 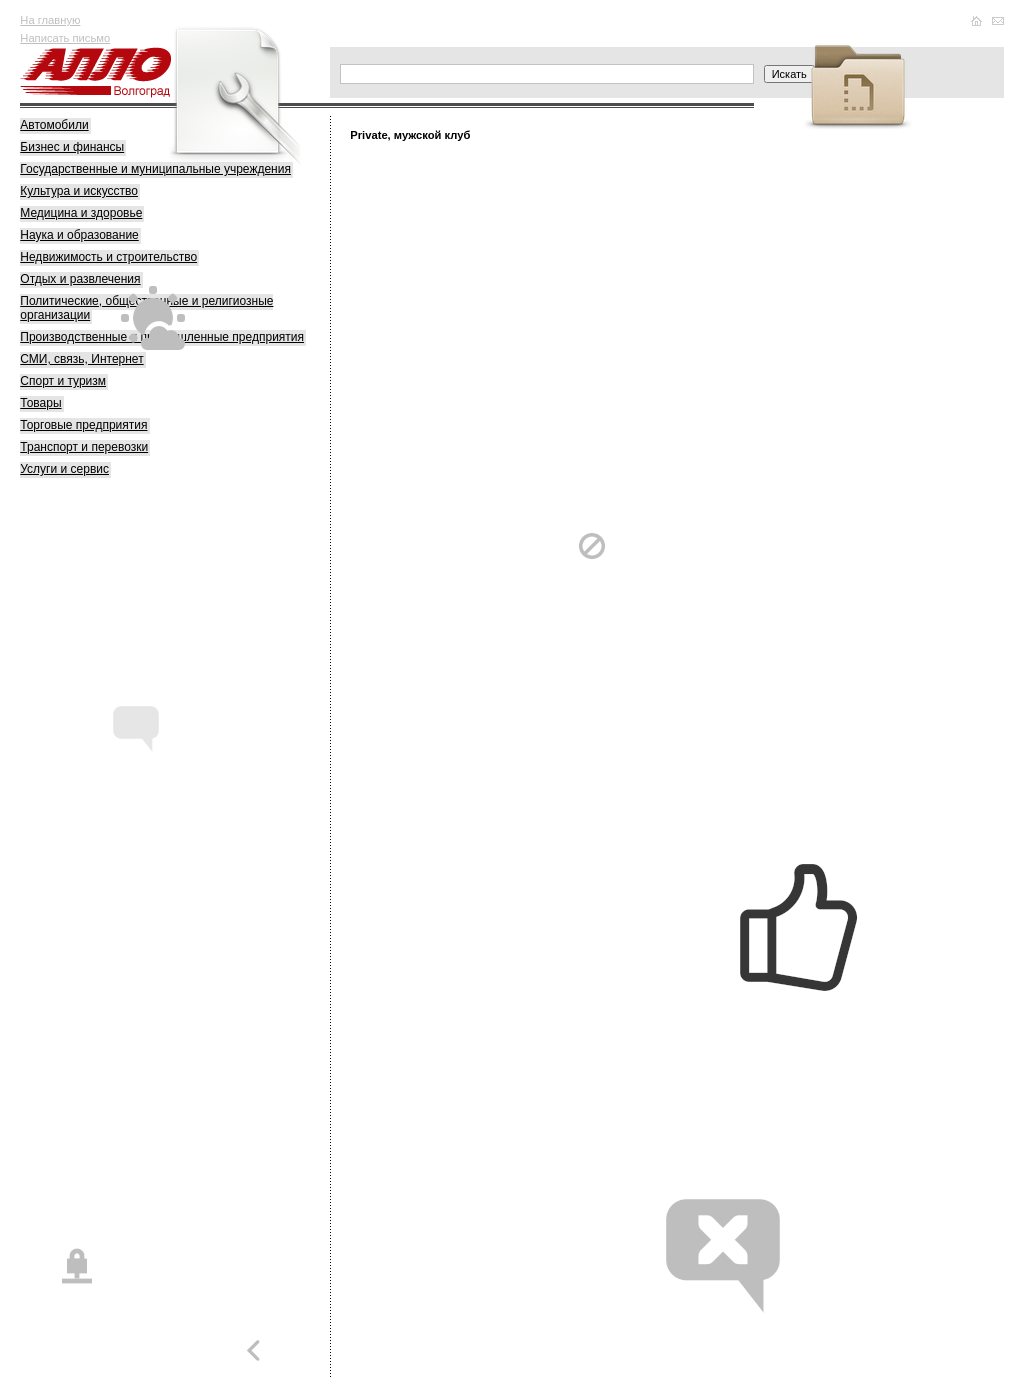 What do you see at coordinates (238, 95) in the screenshot?
I see `view or edit document properties` at bounding box center [238, 95].